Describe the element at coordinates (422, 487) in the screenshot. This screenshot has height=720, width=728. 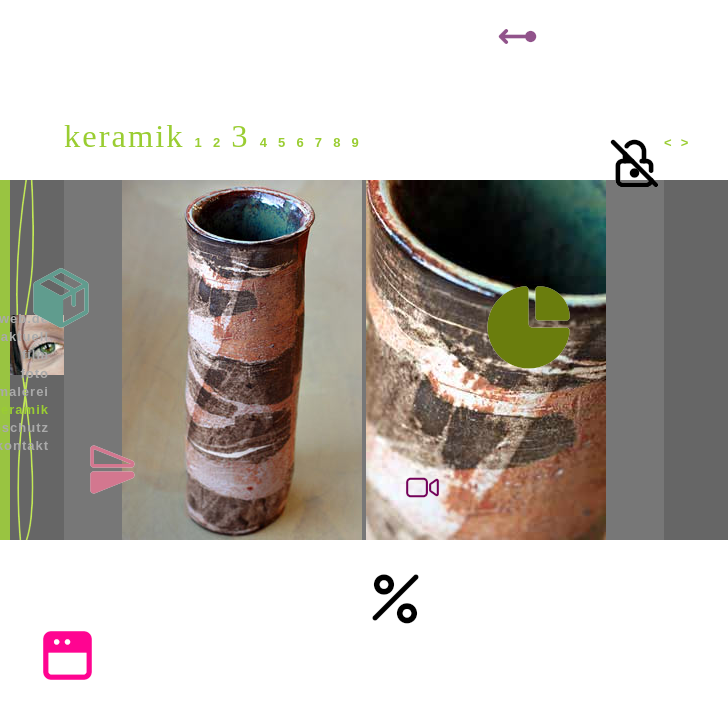
I see `start a video call` at that location.